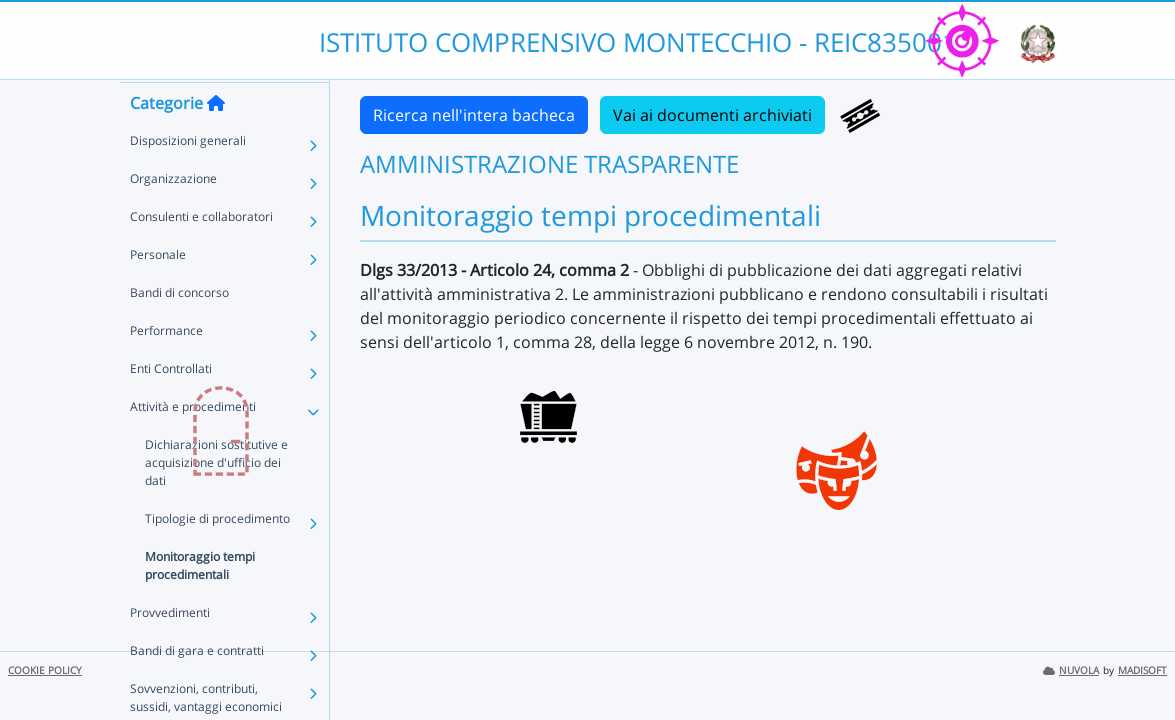 The height and width of the screenshot is (720, 1175). What do you see at coordinates (836, 469) in the screenshot?
I see `access theater or entertainment section` at bounding box center [836, 469].